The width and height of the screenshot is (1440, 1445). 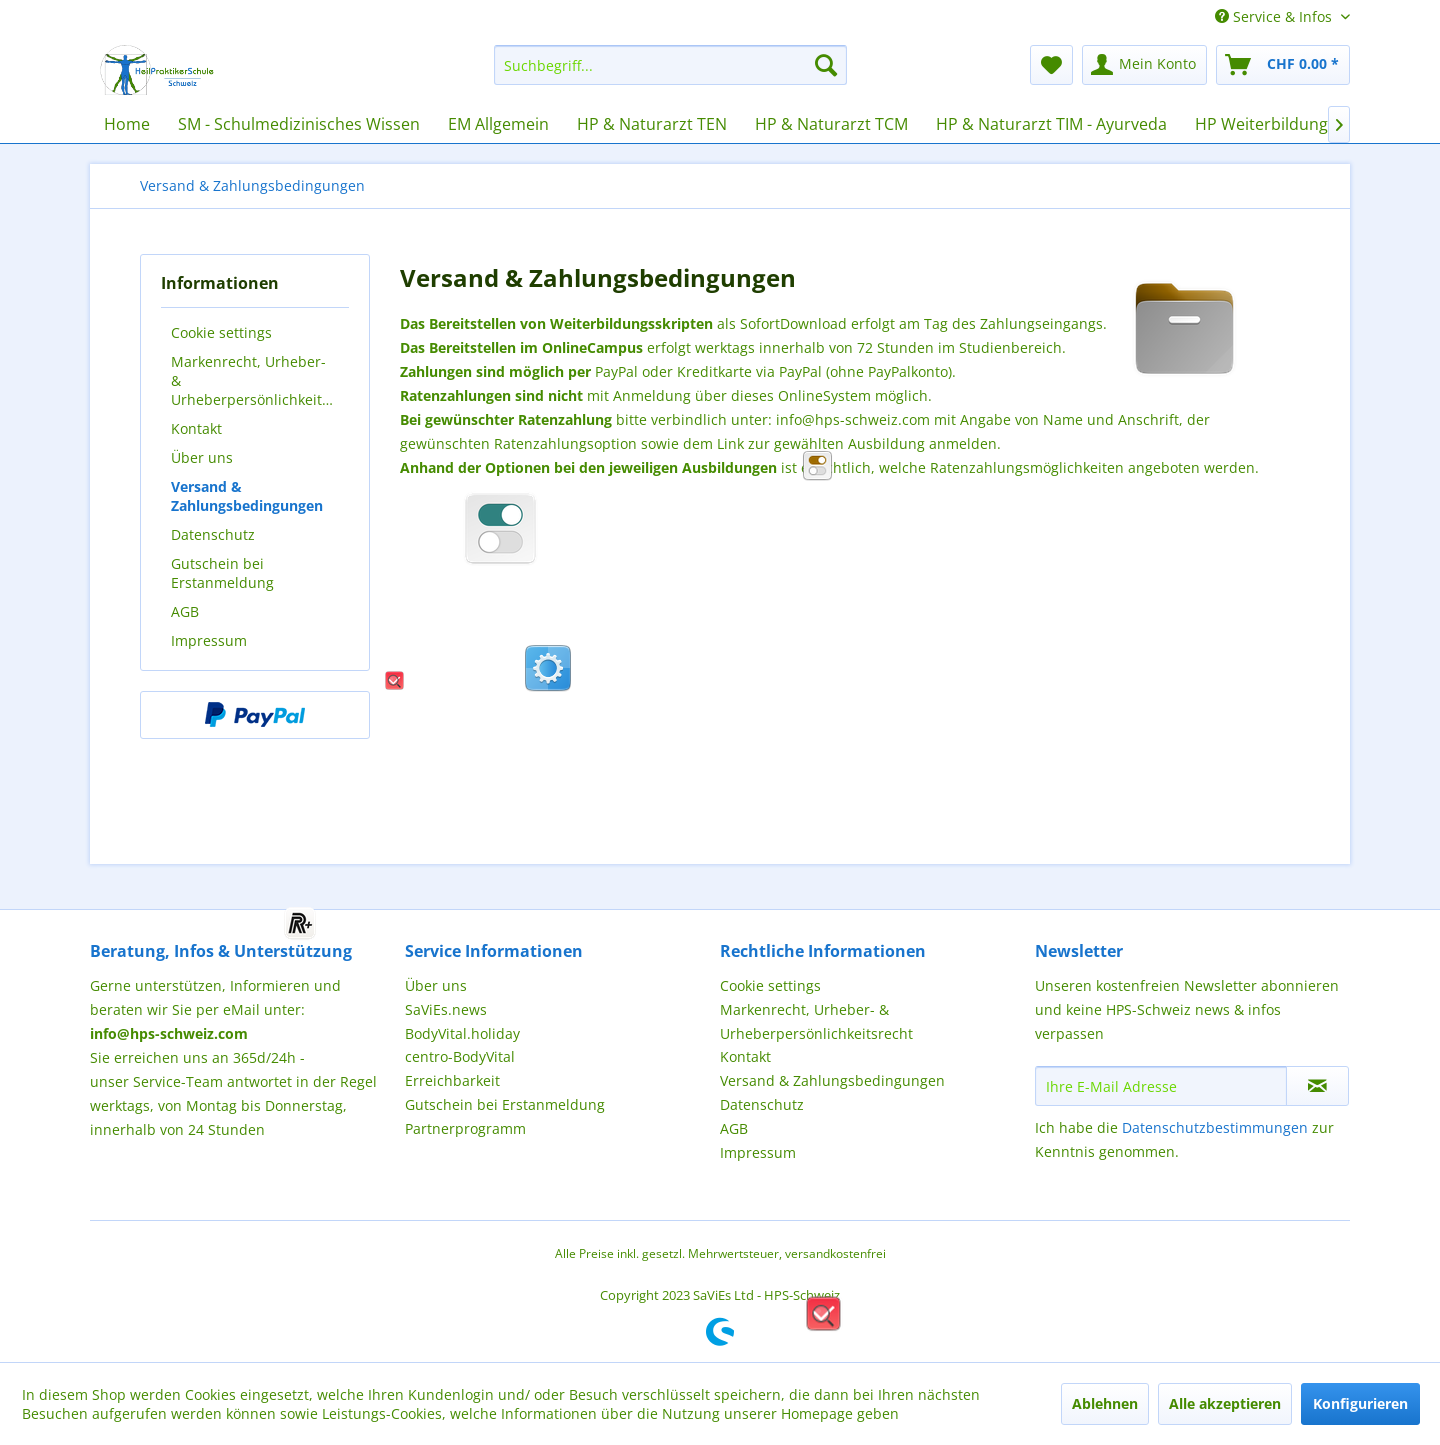 I want to click on open unity tweak tool settings, so click(x=817, y=465).